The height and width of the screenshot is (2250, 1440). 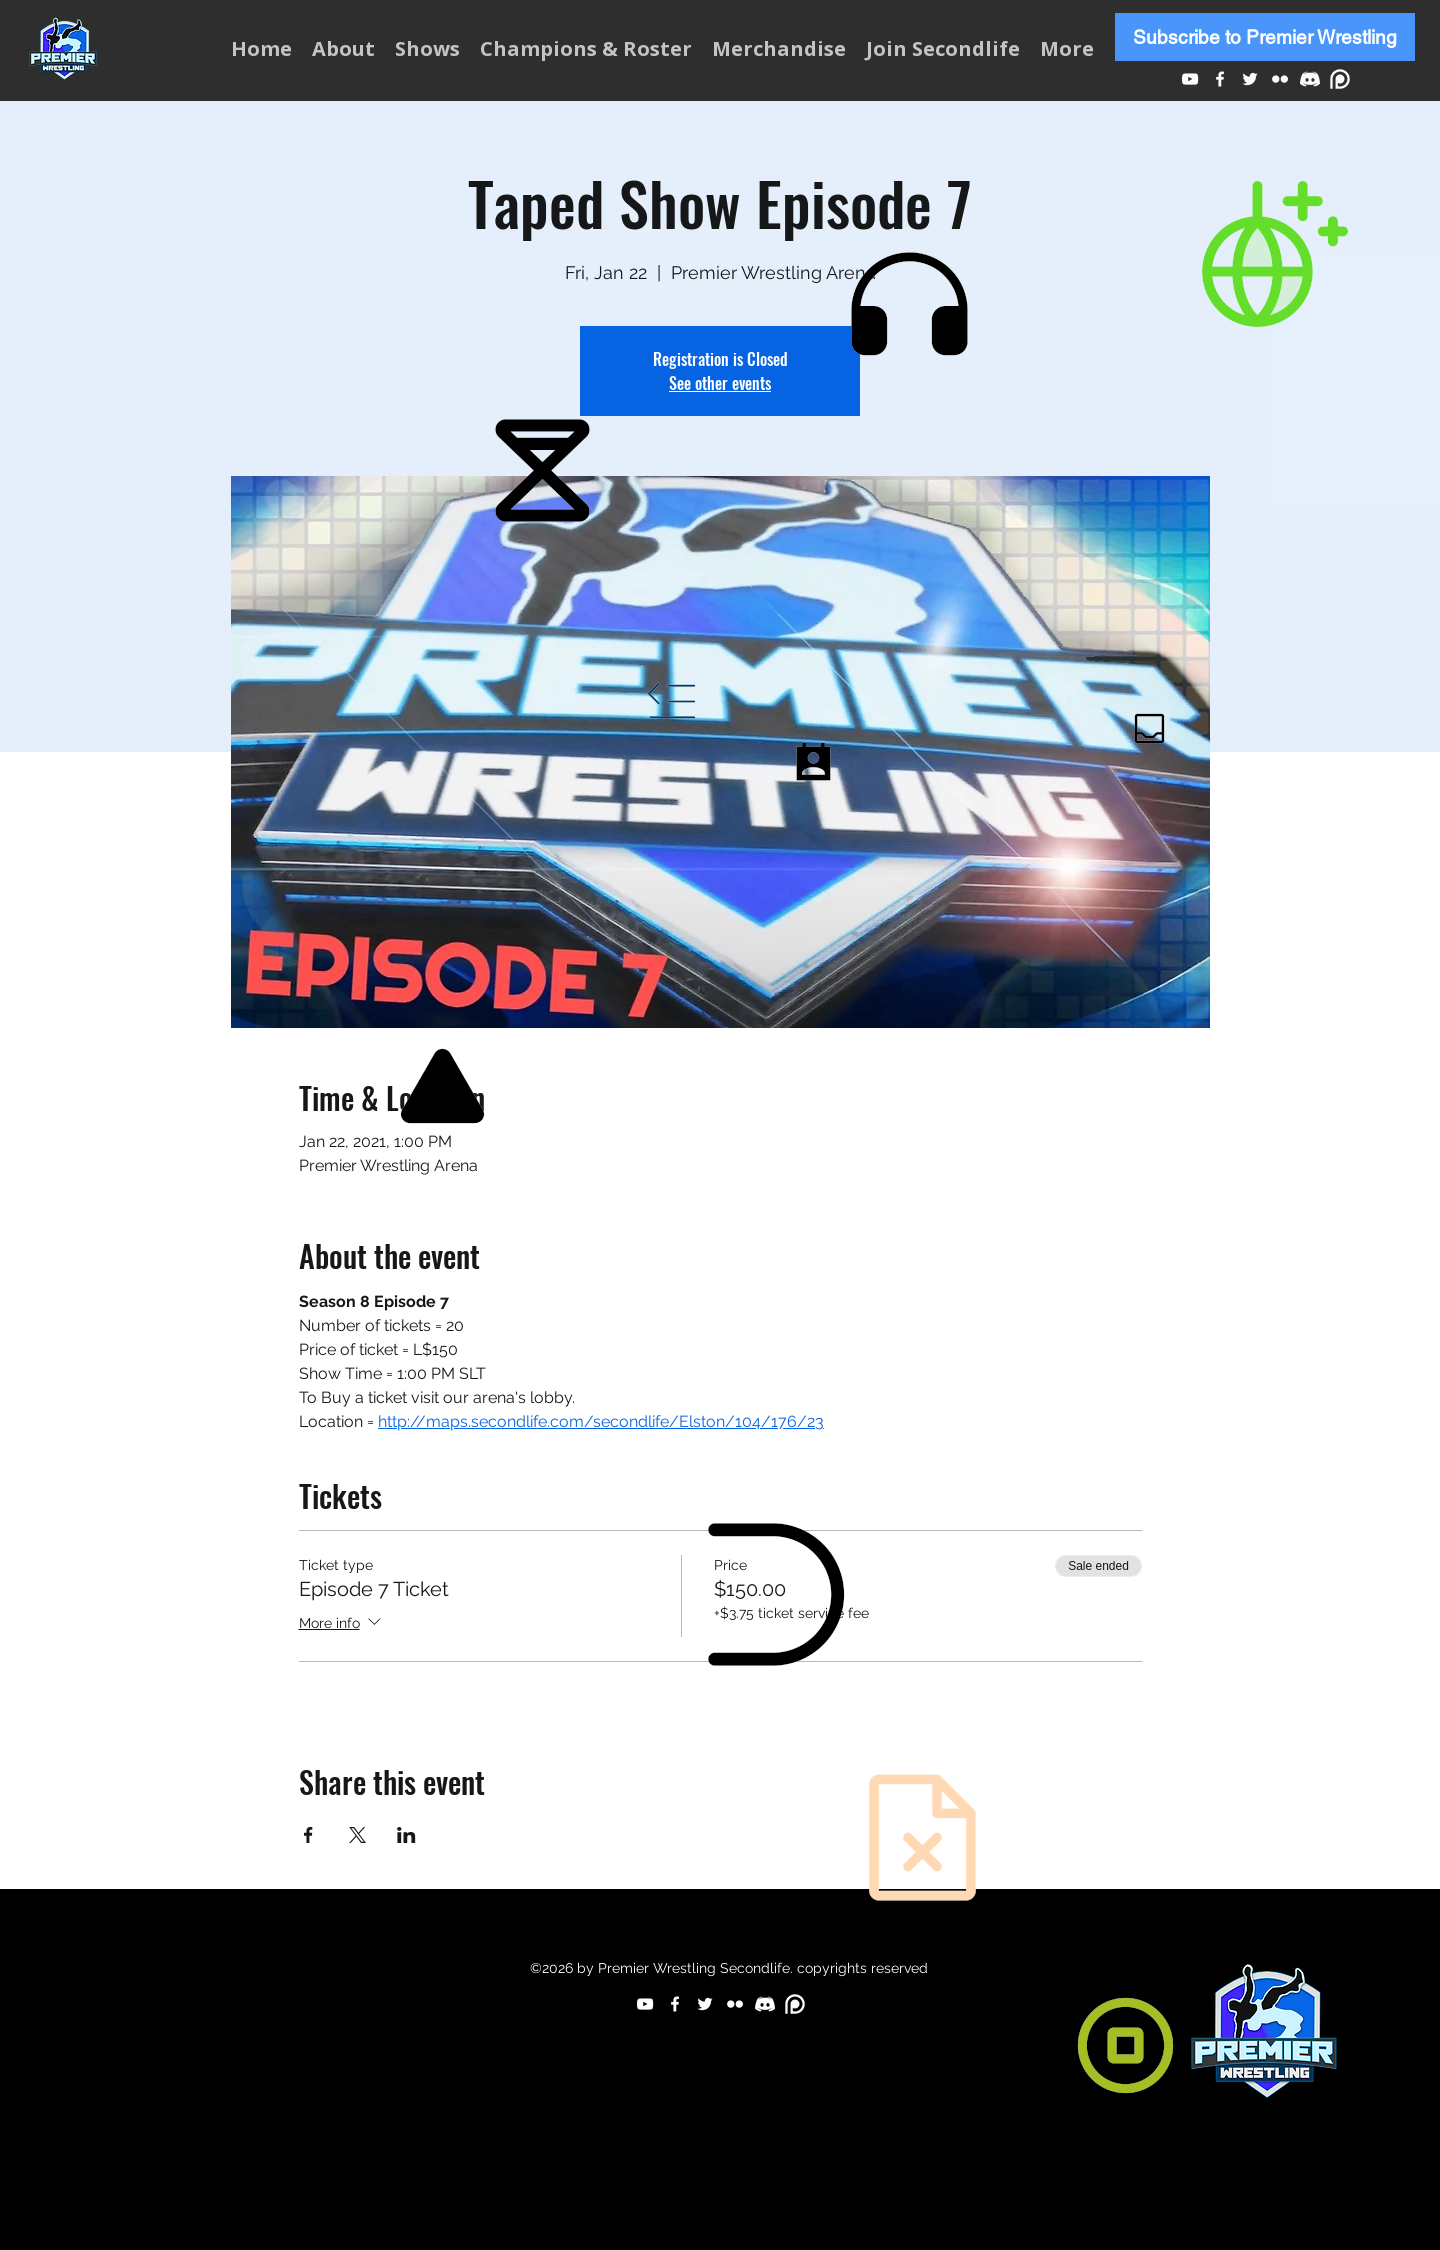 What do you see at coordinates (672, 701) in the screenshot?
I see `decrease text indentation` at bounding box center [672, 701].